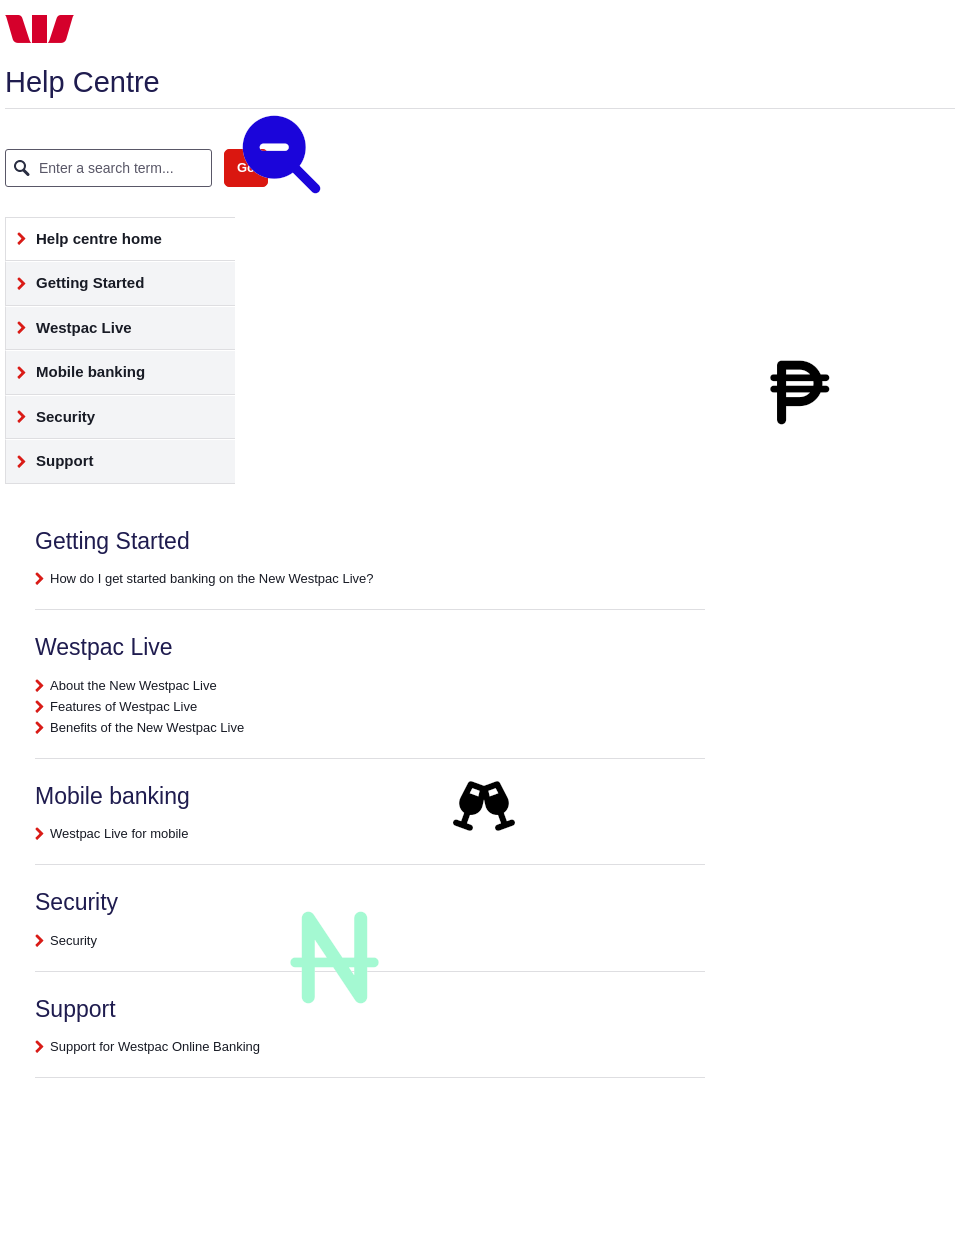  Describe the element at coordinates (281, 154) in the screenshot. I see `zoom out` at that location.